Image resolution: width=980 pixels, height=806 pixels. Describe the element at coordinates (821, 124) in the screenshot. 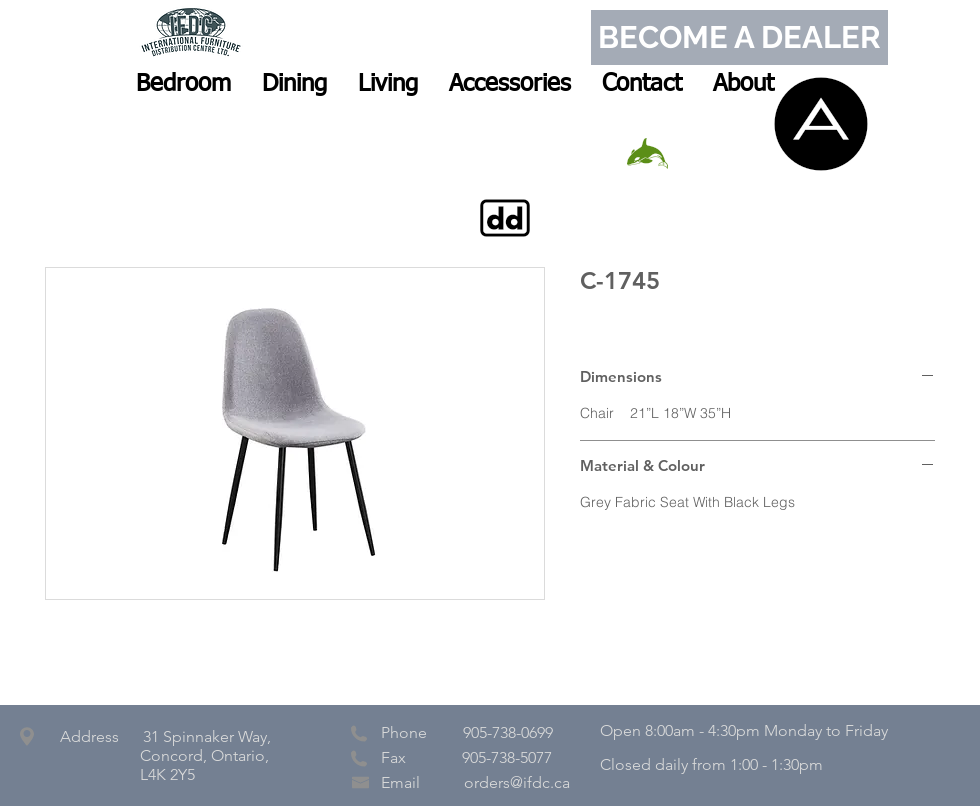

I see `app.net (adn) logo` at that location.